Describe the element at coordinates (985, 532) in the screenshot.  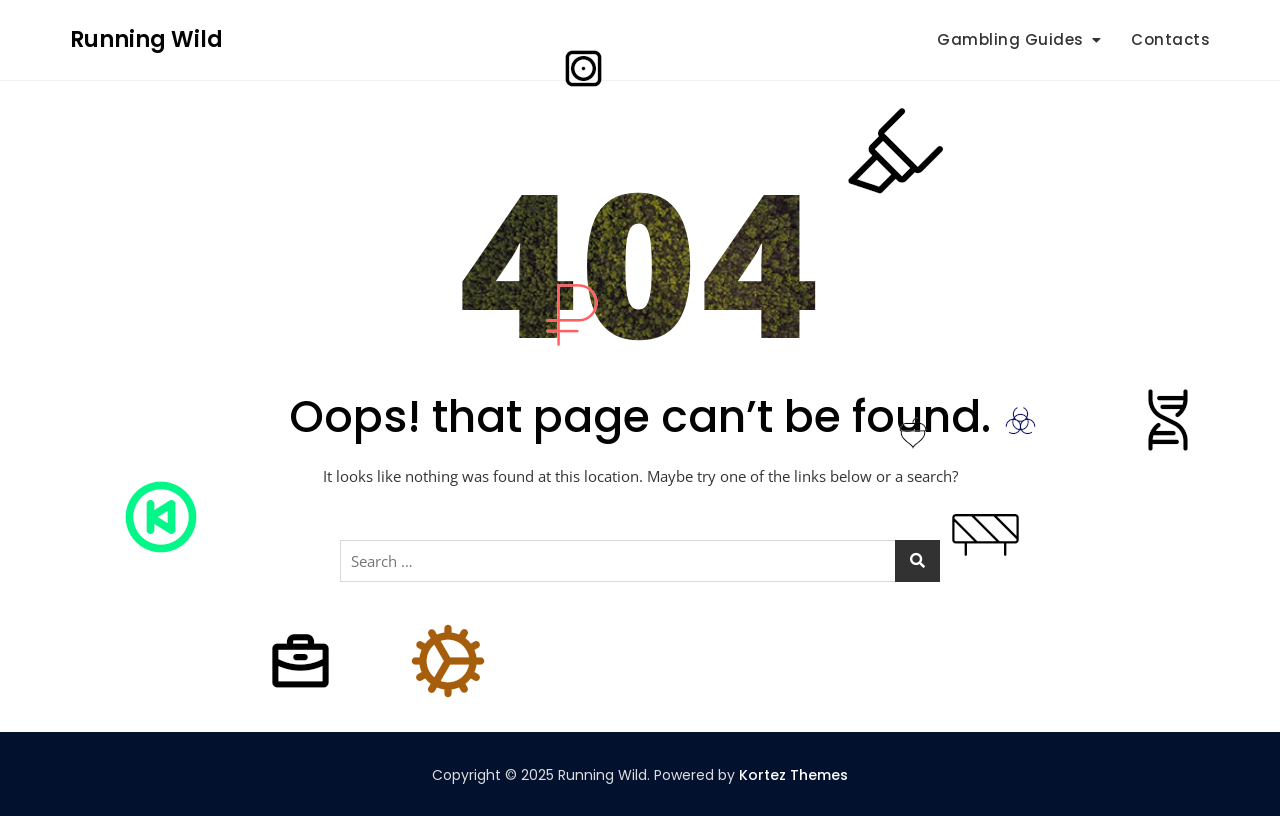
I see `indicates a blocked or restricted area` at that location.